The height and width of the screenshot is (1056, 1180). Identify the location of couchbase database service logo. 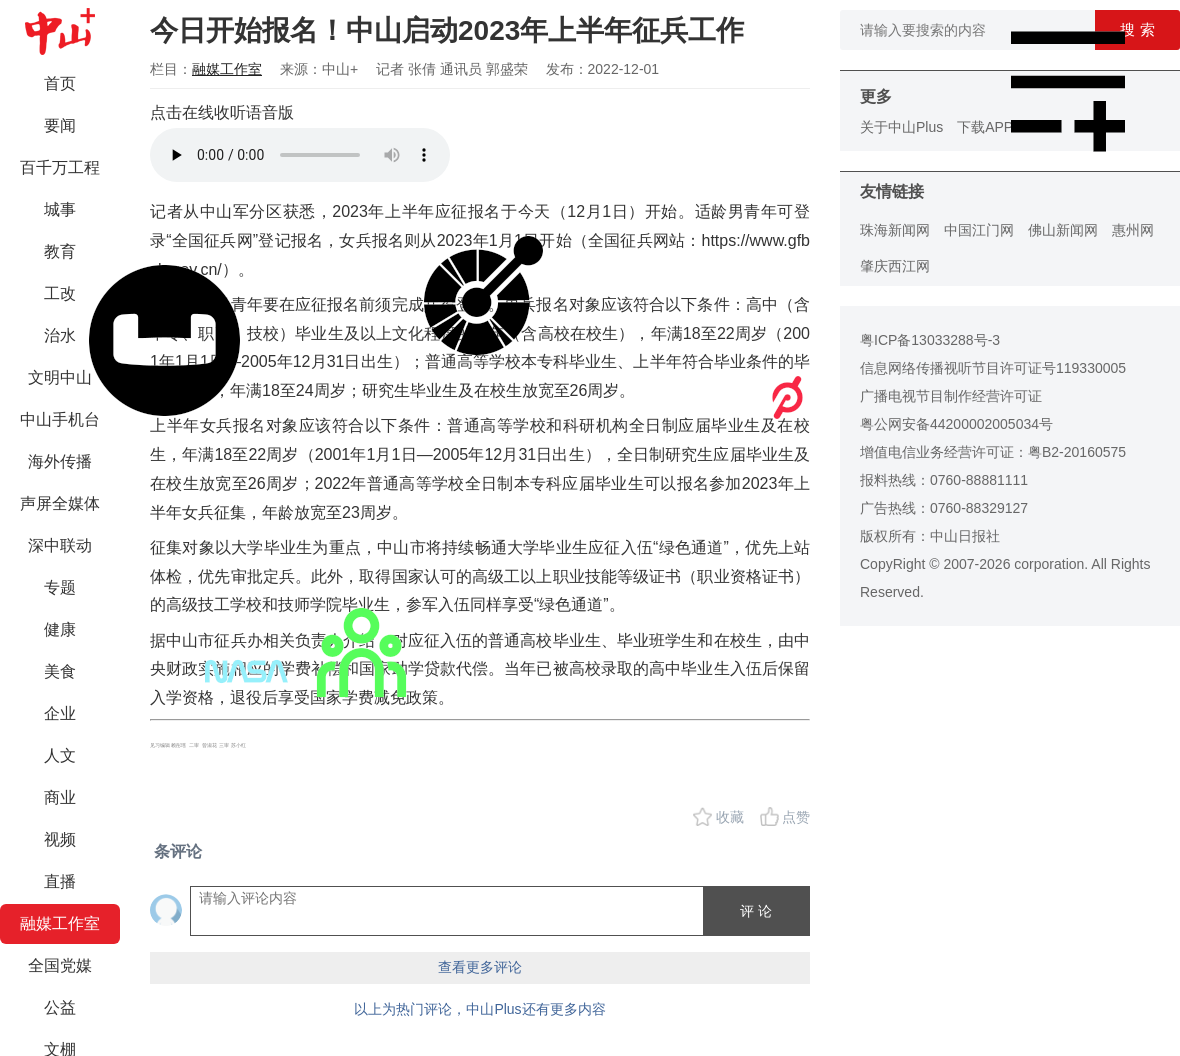
(164, 340).